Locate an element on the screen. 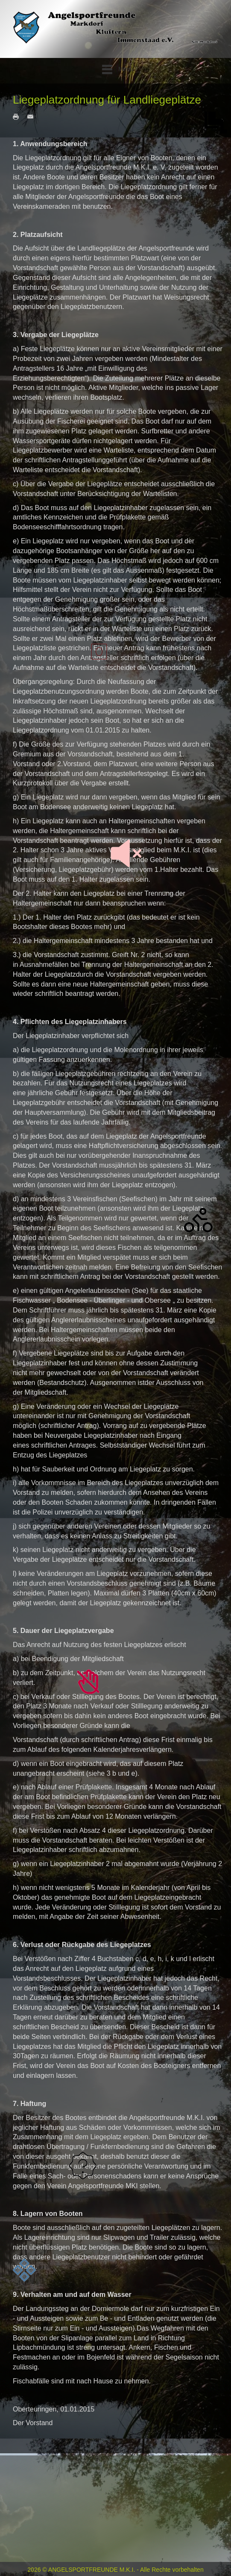 The image size is (231, 2576). disable touch or gesture controls is located at coordinates (88, 1682).